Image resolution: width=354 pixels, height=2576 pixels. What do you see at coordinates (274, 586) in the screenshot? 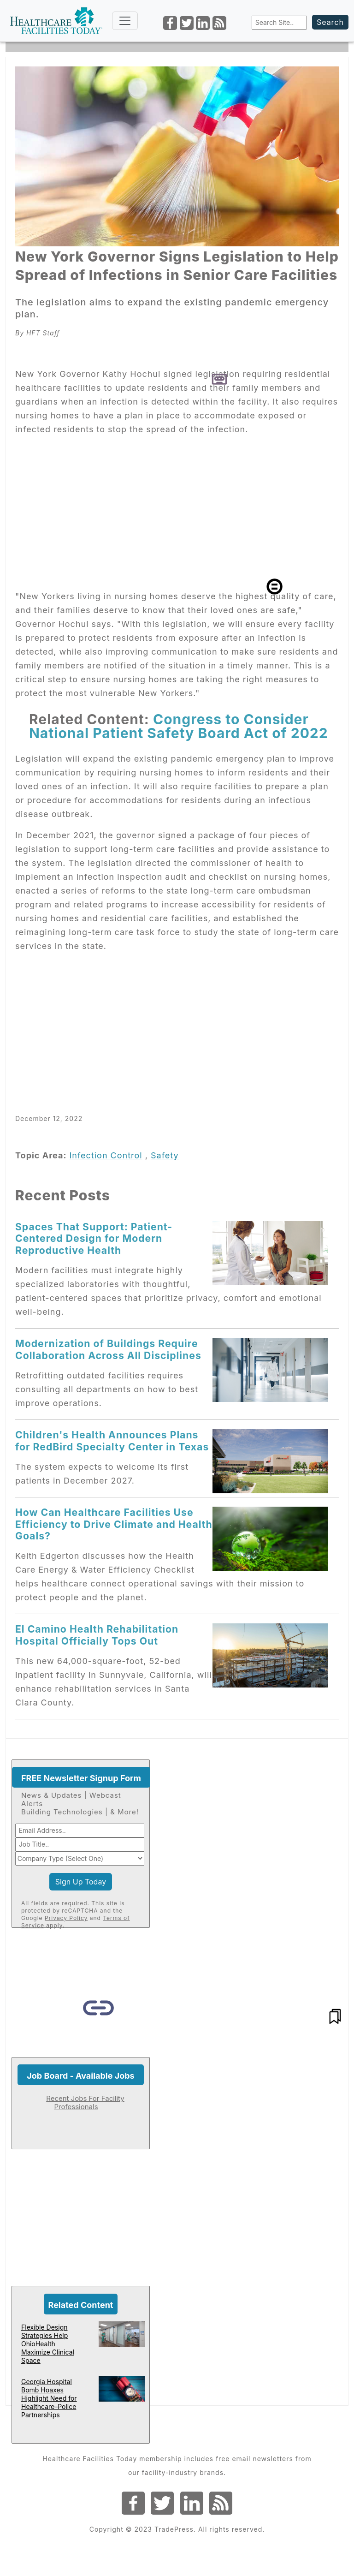
I see `indicates an unverified conditional breakpoint in debug mode` at bounding box center [274, 586].